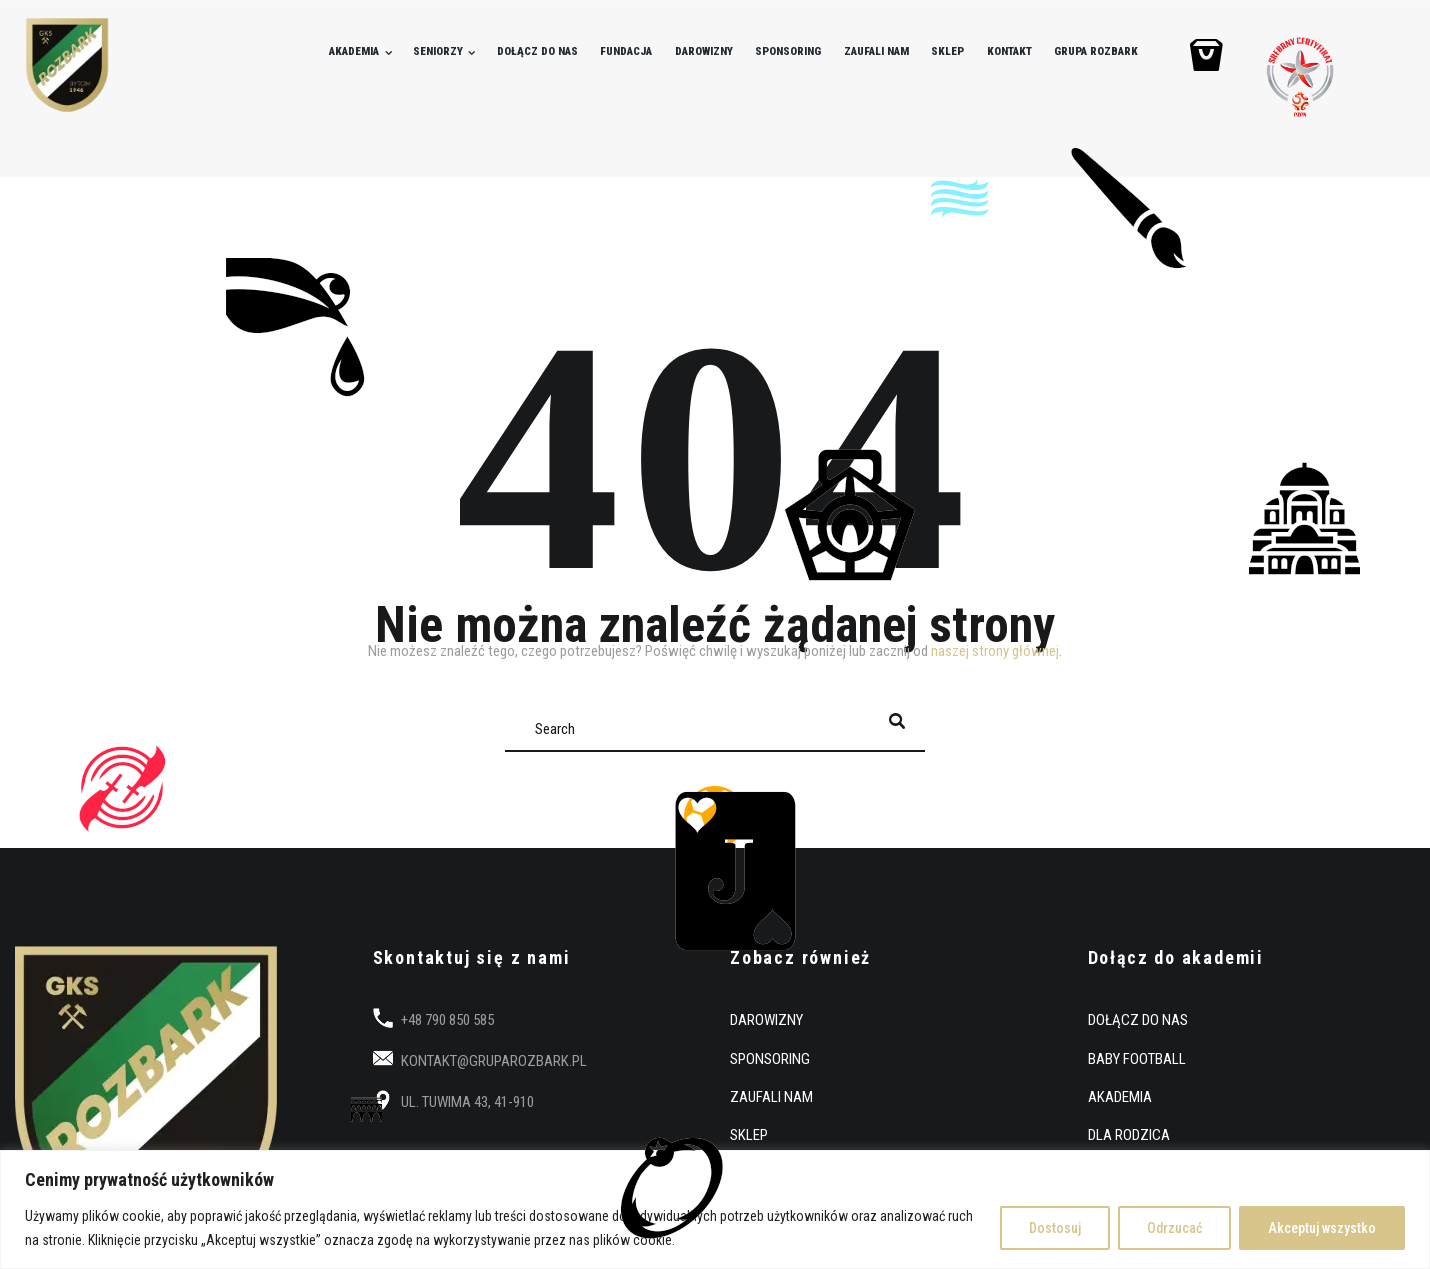 This screenshot has height=1269, width=1430. I want to click on refresh or sync starred items, so click(672, 1188).